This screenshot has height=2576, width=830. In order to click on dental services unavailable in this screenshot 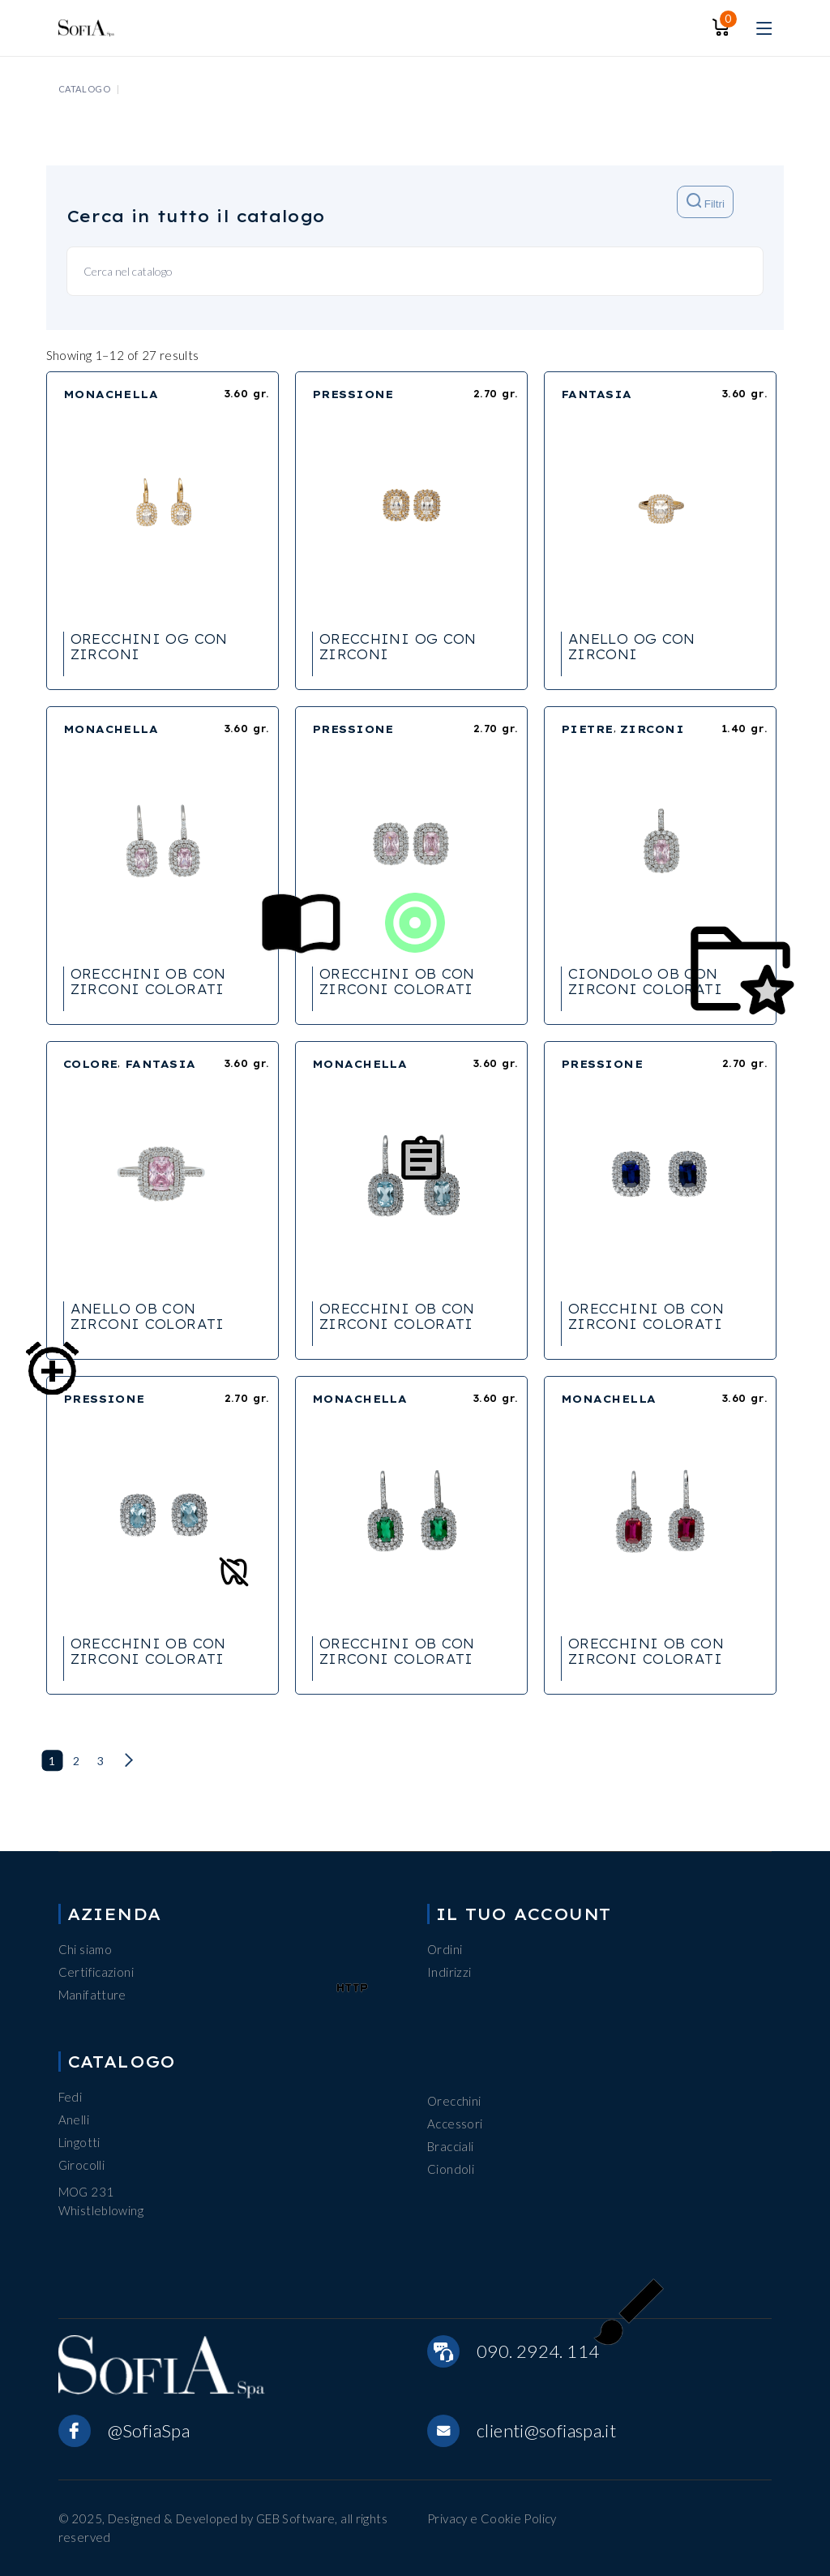, I will do `click(233, 1571)`.